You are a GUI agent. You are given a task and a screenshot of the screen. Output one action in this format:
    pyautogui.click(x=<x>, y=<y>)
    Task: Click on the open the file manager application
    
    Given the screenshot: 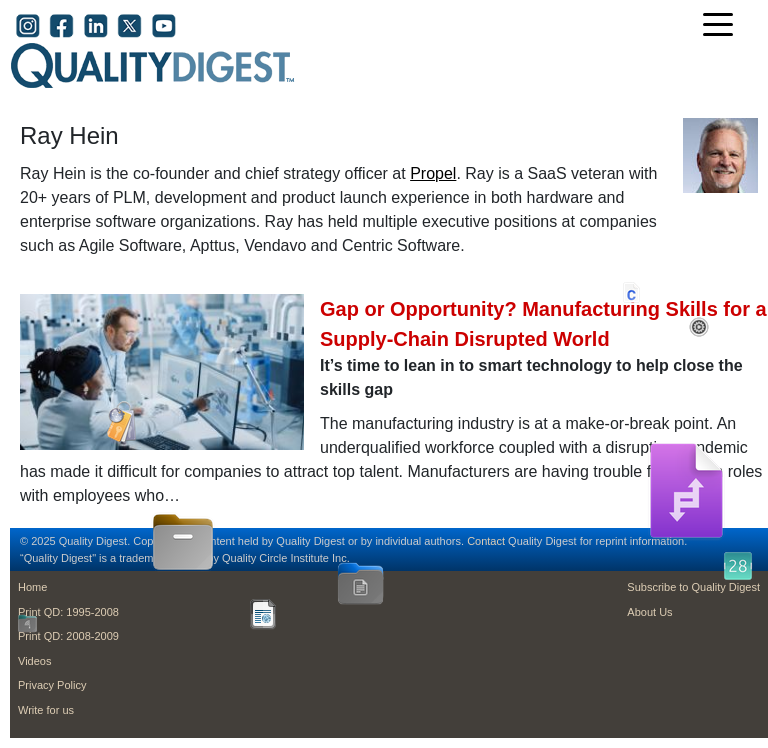 What is the action you would take?
    pyautogui.click(x=183, y=542)
    